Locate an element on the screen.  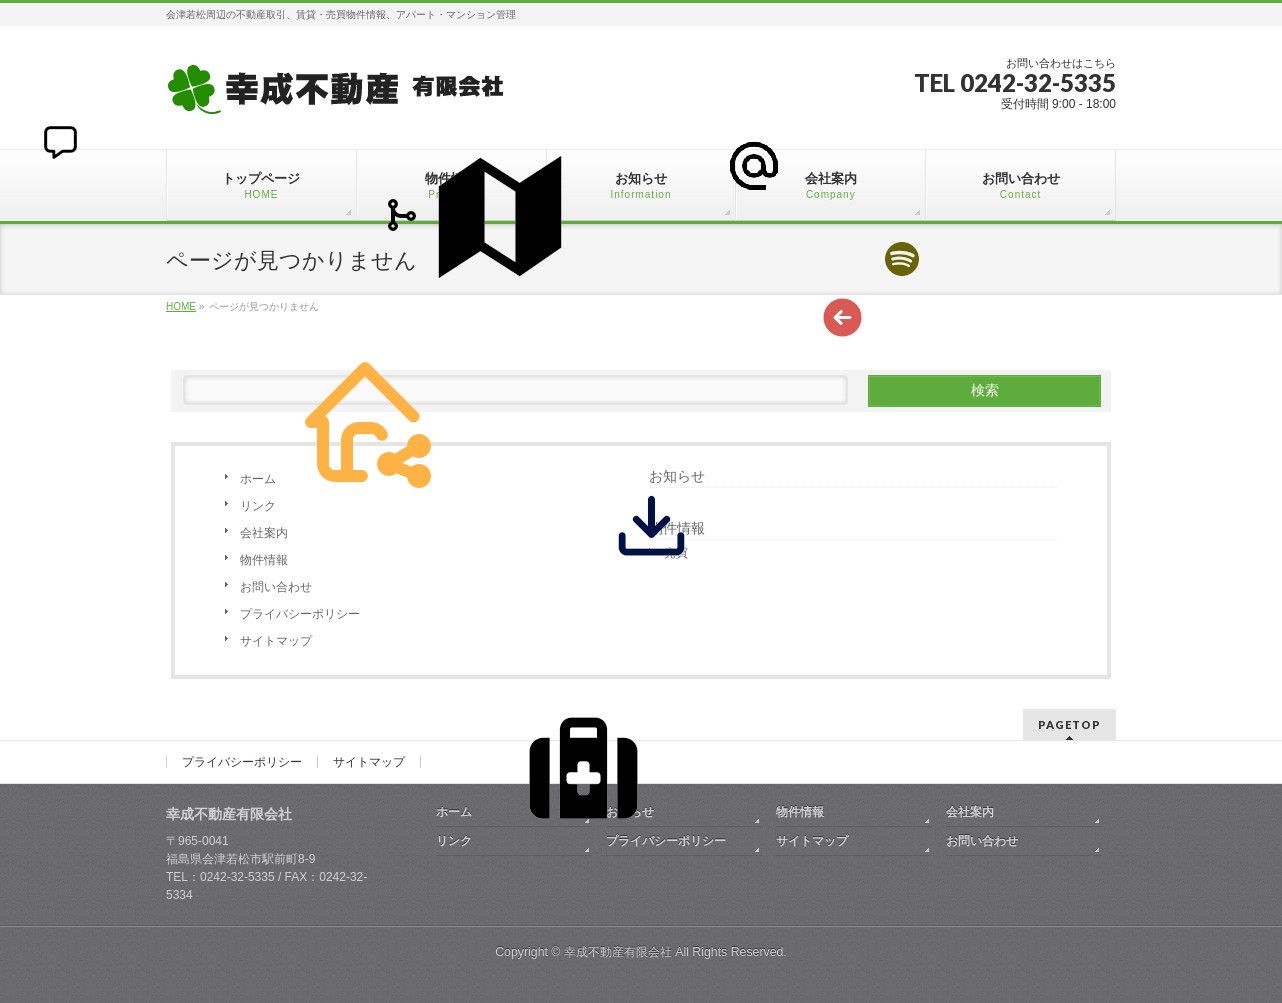
enter or view email address is located at coordinates (754, 166).